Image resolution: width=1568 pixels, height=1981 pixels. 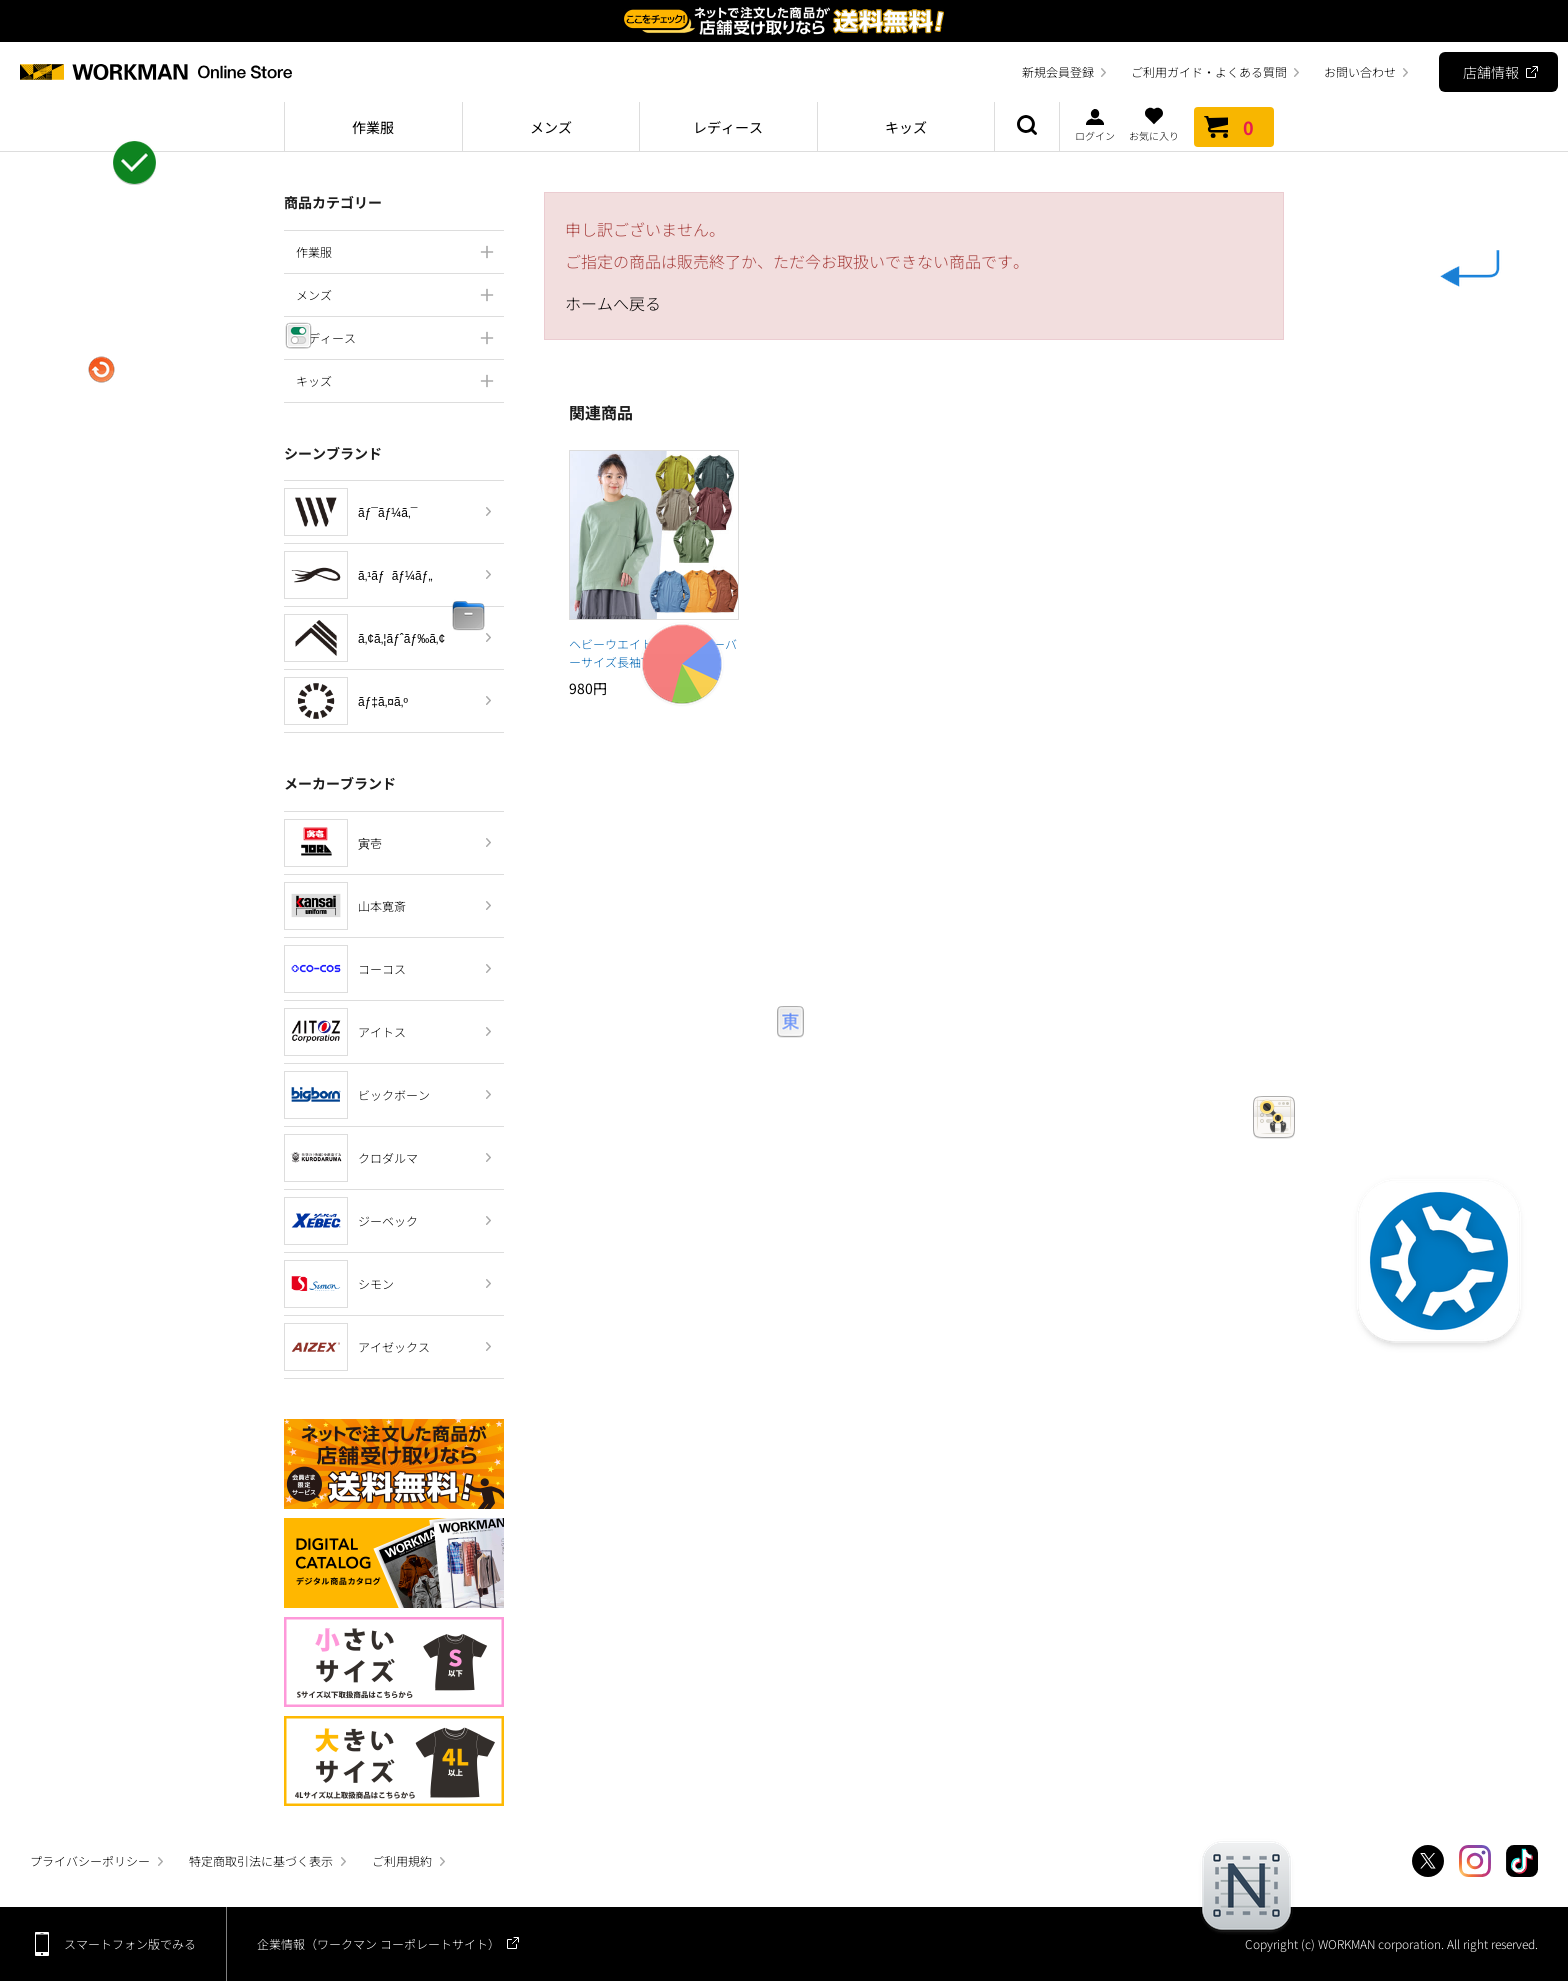 What do you see at coordinates (1469, 268) in the screenshot?
I see `reply to an email message` at bounding box center [1469, 268].